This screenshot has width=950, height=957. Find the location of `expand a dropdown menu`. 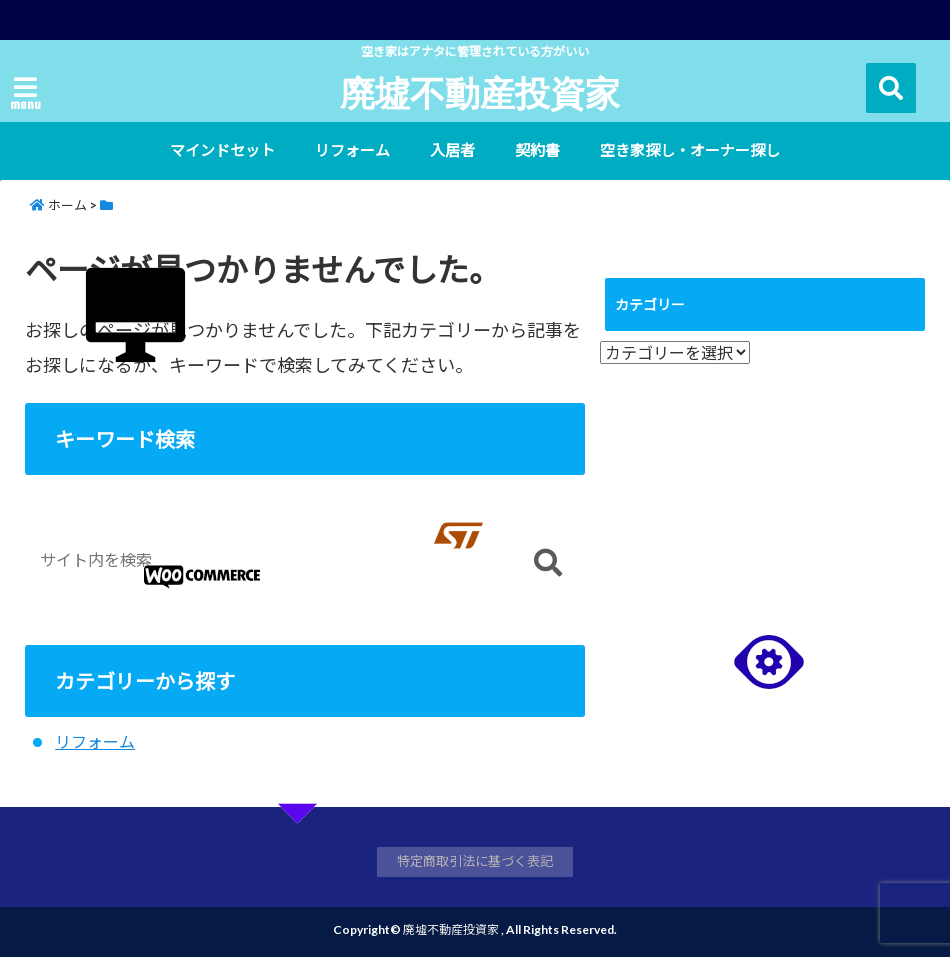

expand a dropdown menu is located at coordinates (297, 813).